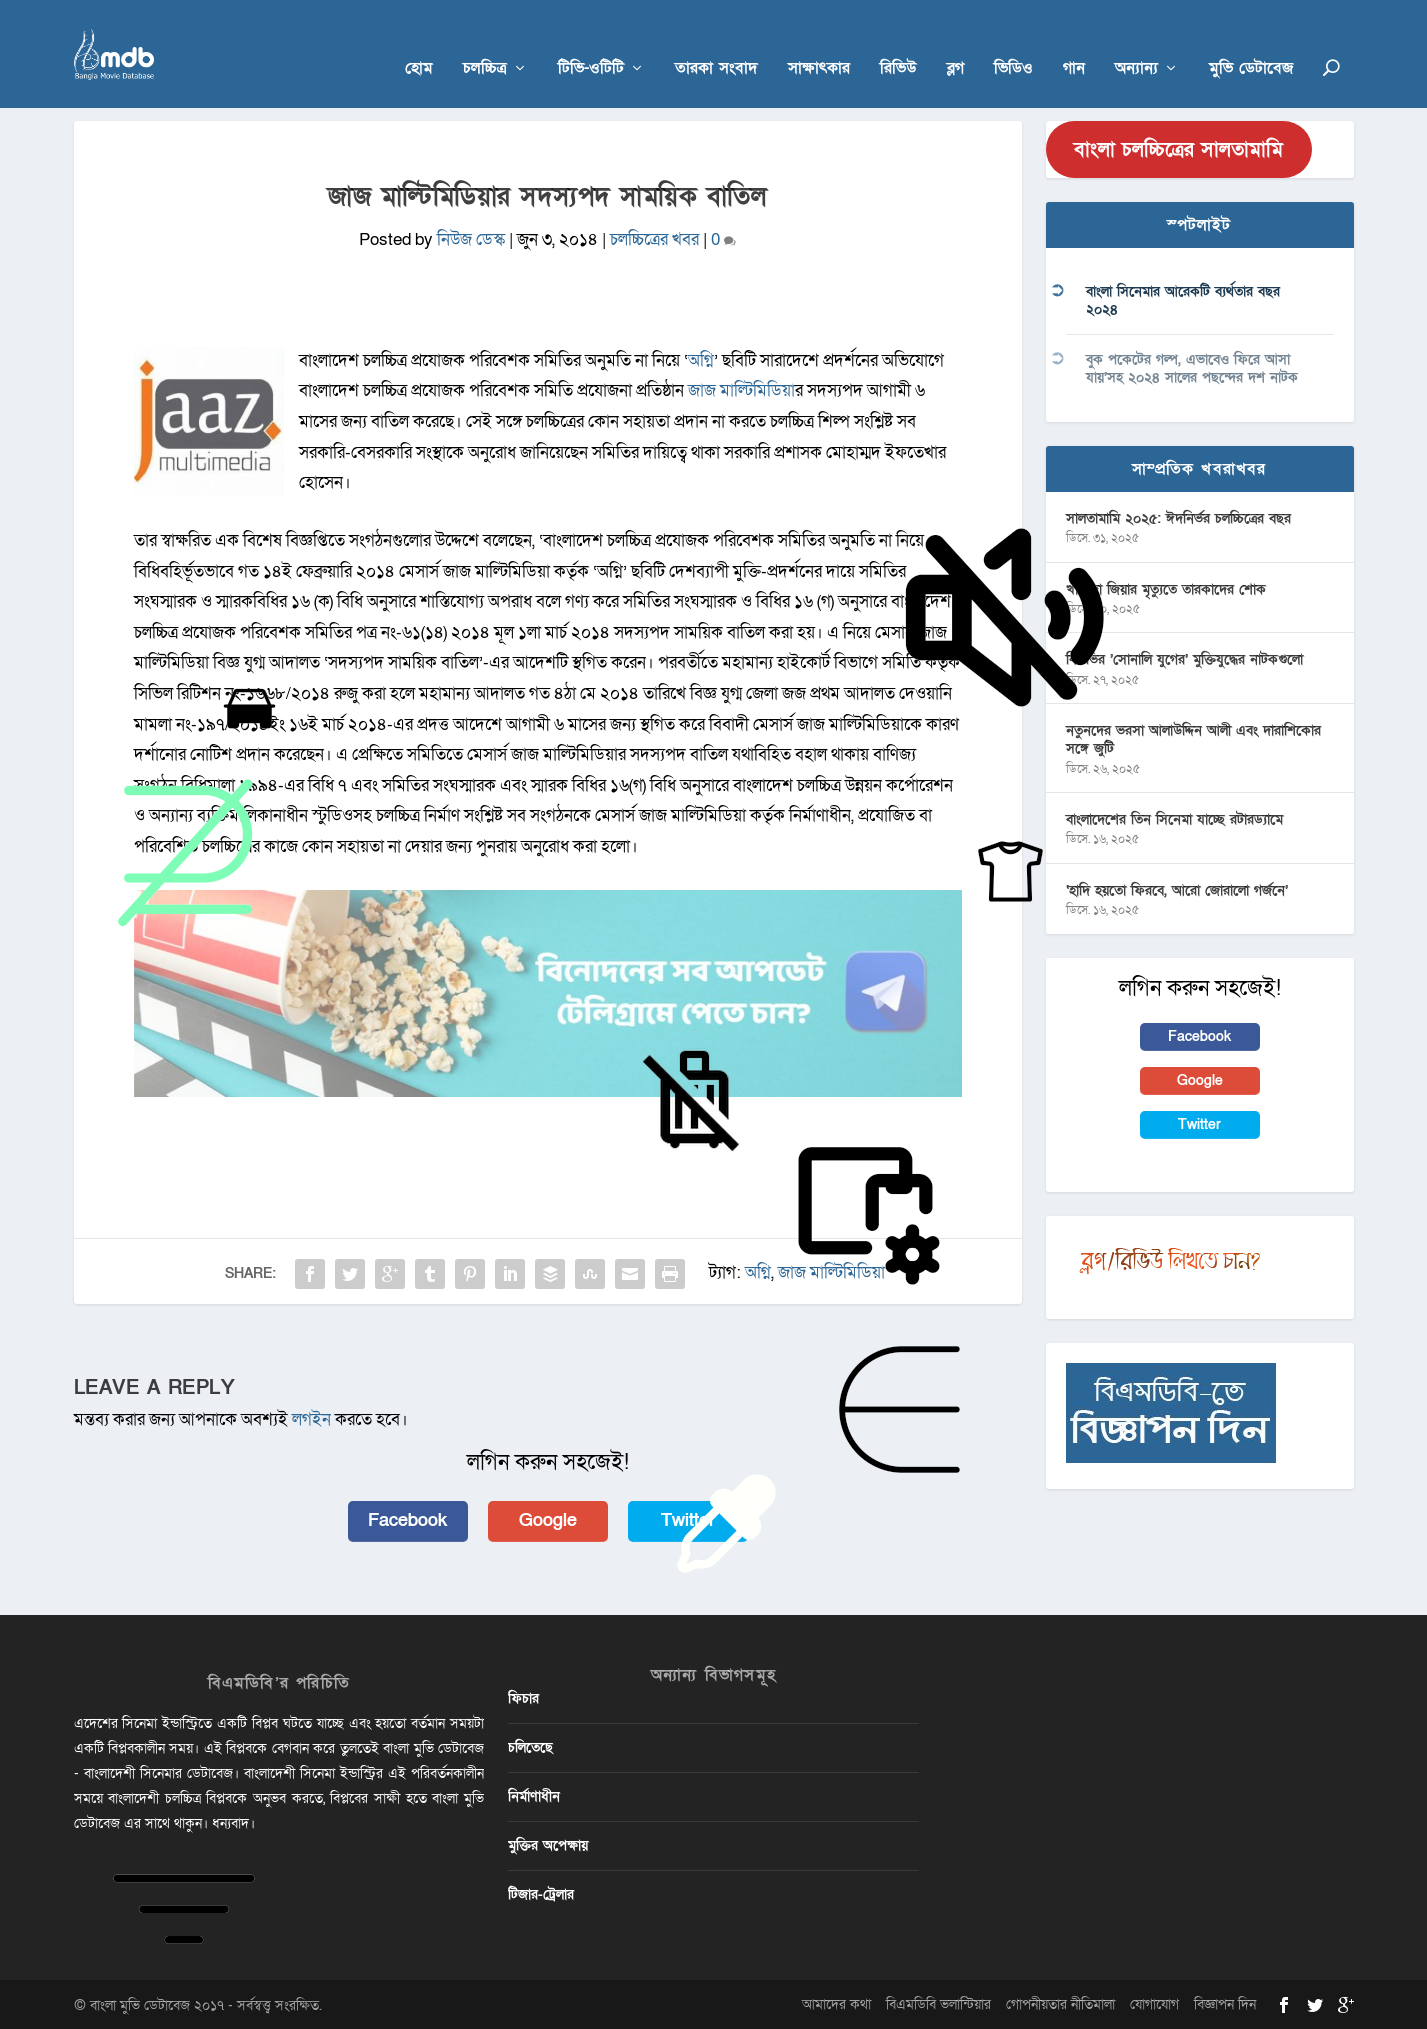 The width and height of the screenshot is (1427, 2029). I want to click on mute audio or sound, so click(1001, 617).